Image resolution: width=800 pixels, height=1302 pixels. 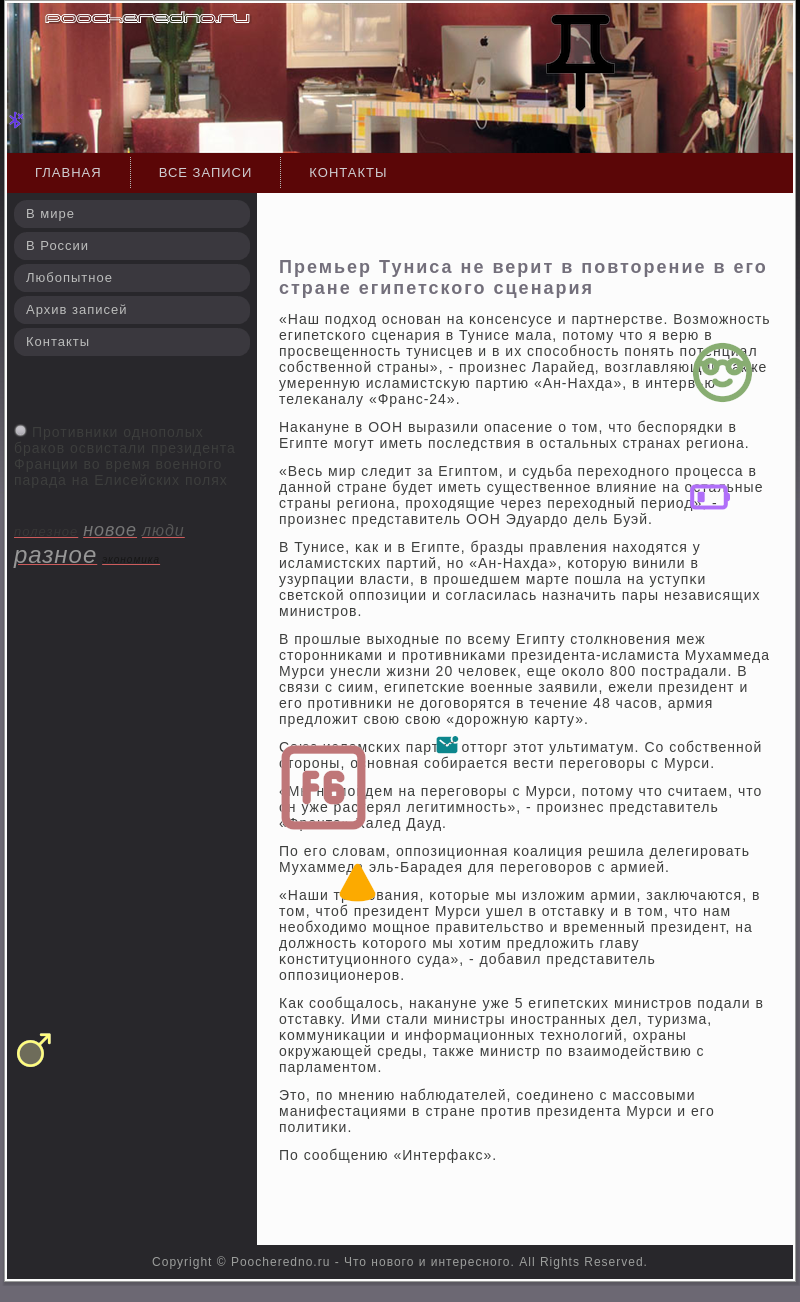 What do you see at coordinates (722, 372) in the screenshot?
I see `select nerd or geeky mood/reaction` at bounding box center [722, 372].